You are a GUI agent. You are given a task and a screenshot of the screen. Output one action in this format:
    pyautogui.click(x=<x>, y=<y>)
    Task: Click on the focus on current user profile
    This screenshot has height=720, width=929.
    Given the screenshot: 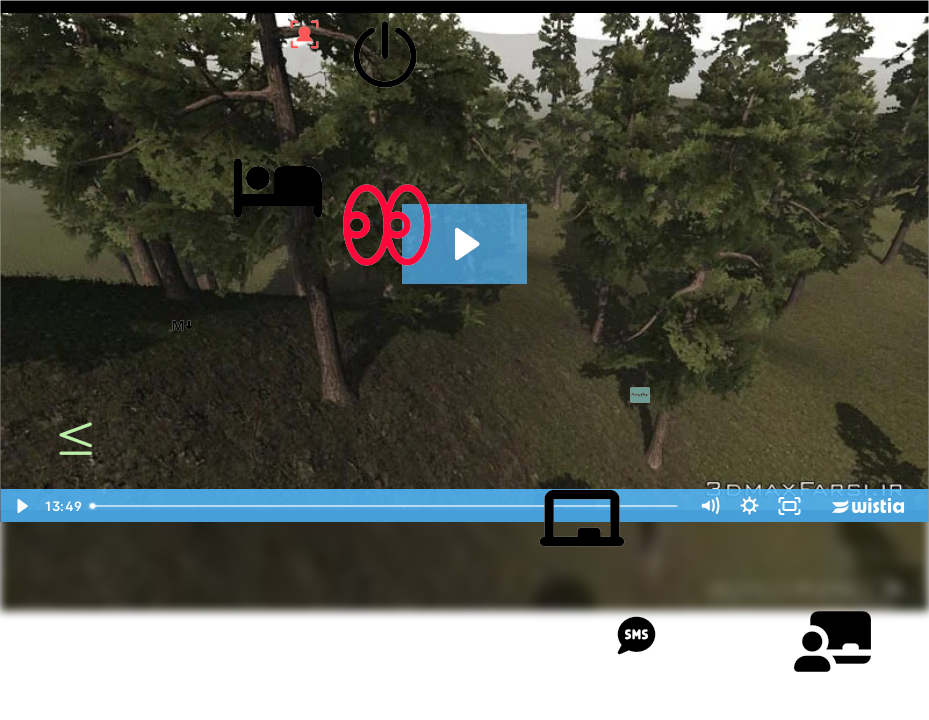 What is the action you would take?
    pyautogui.click(x=304, y=34)
    